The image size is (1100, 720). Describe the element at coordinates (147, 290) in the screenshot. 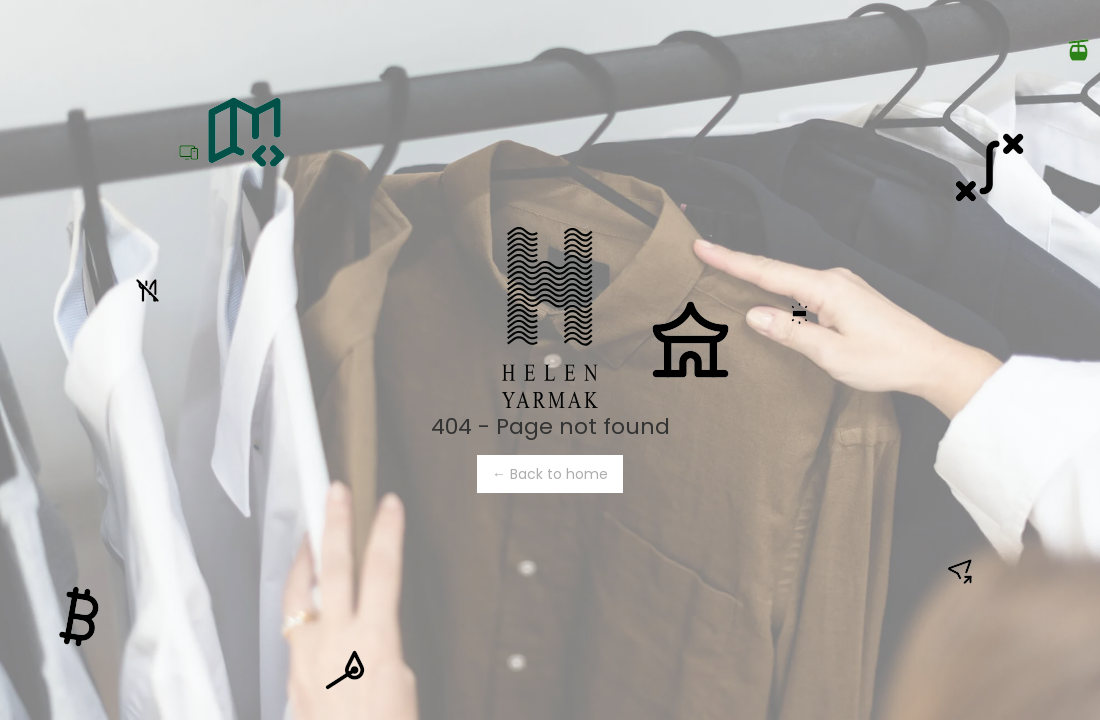

I see `kitchen tools unavailable or disabled` at that location.